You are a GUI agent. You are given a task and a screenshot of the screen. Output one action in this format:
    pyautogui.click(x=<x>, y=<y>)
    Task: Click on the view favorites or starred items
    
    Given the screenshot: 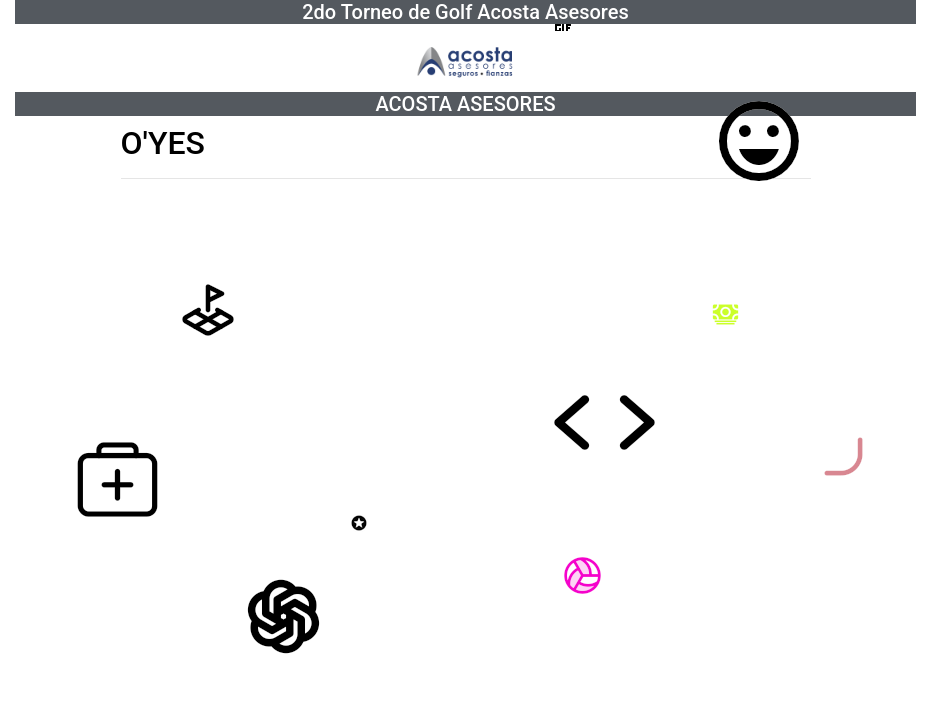 What is the action you would take?
    pyautogui.click(x=359, y=523)
    